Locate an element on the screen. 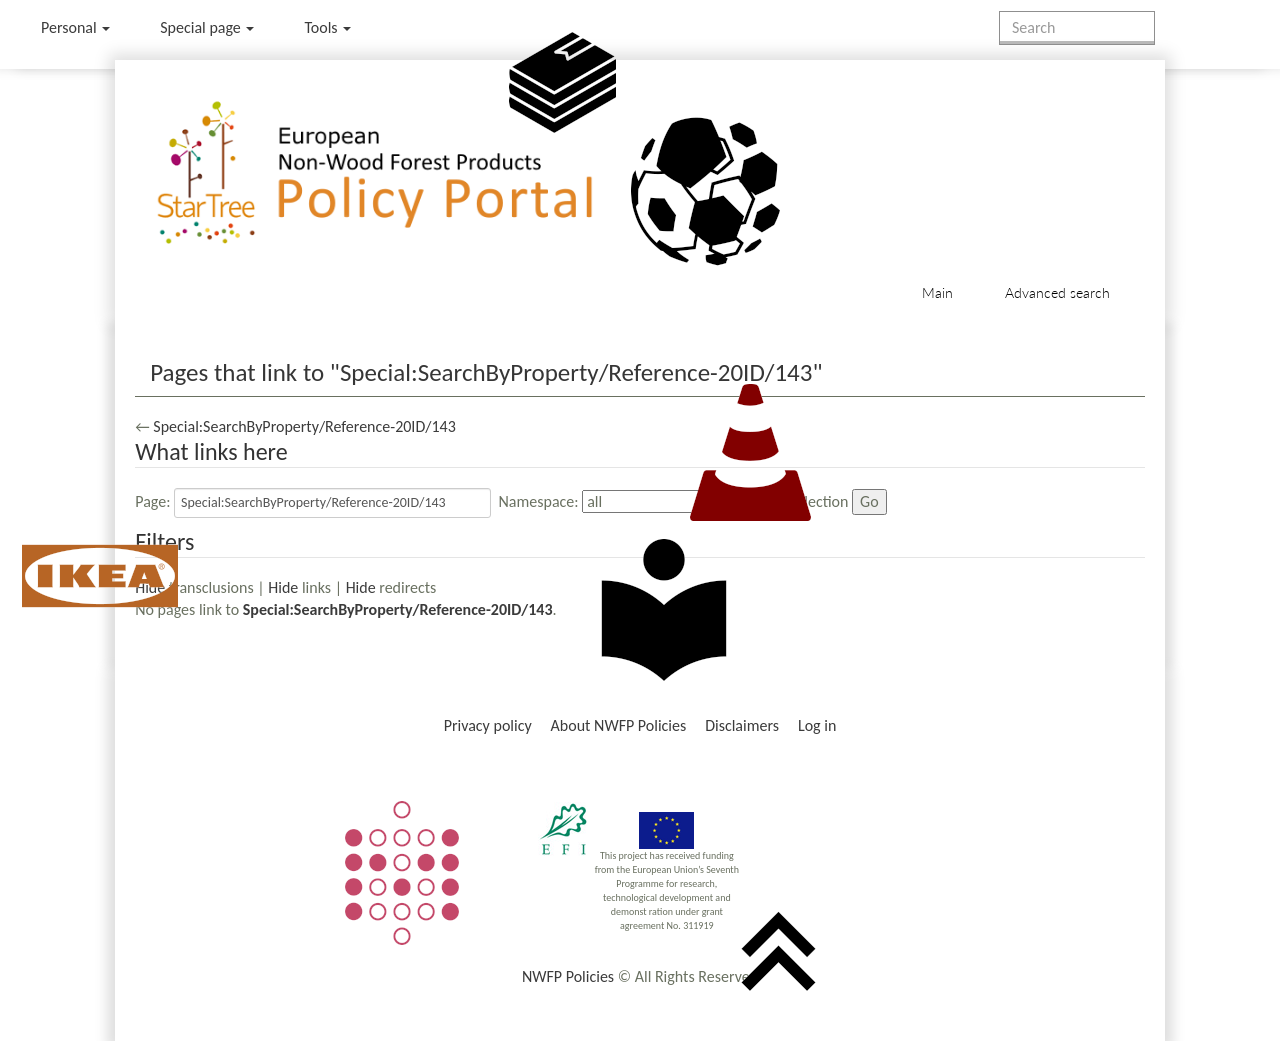 Image resolution: width=1280 pixels, height=1041 pixels. open BookStack documentation platform is located at coordinates (562, 82).